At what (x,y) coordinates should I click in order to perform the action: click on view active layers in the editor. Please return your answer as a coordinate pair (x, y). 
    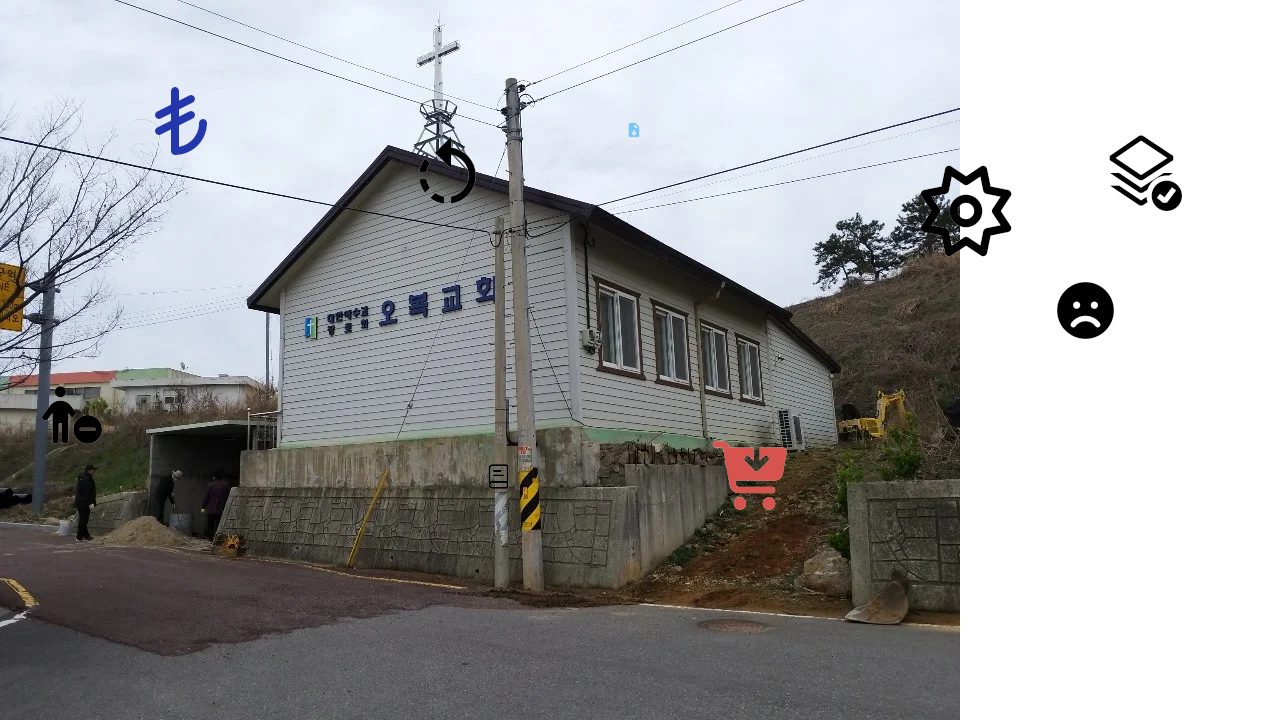
    Looking at the image, I should click on (1141, 170).